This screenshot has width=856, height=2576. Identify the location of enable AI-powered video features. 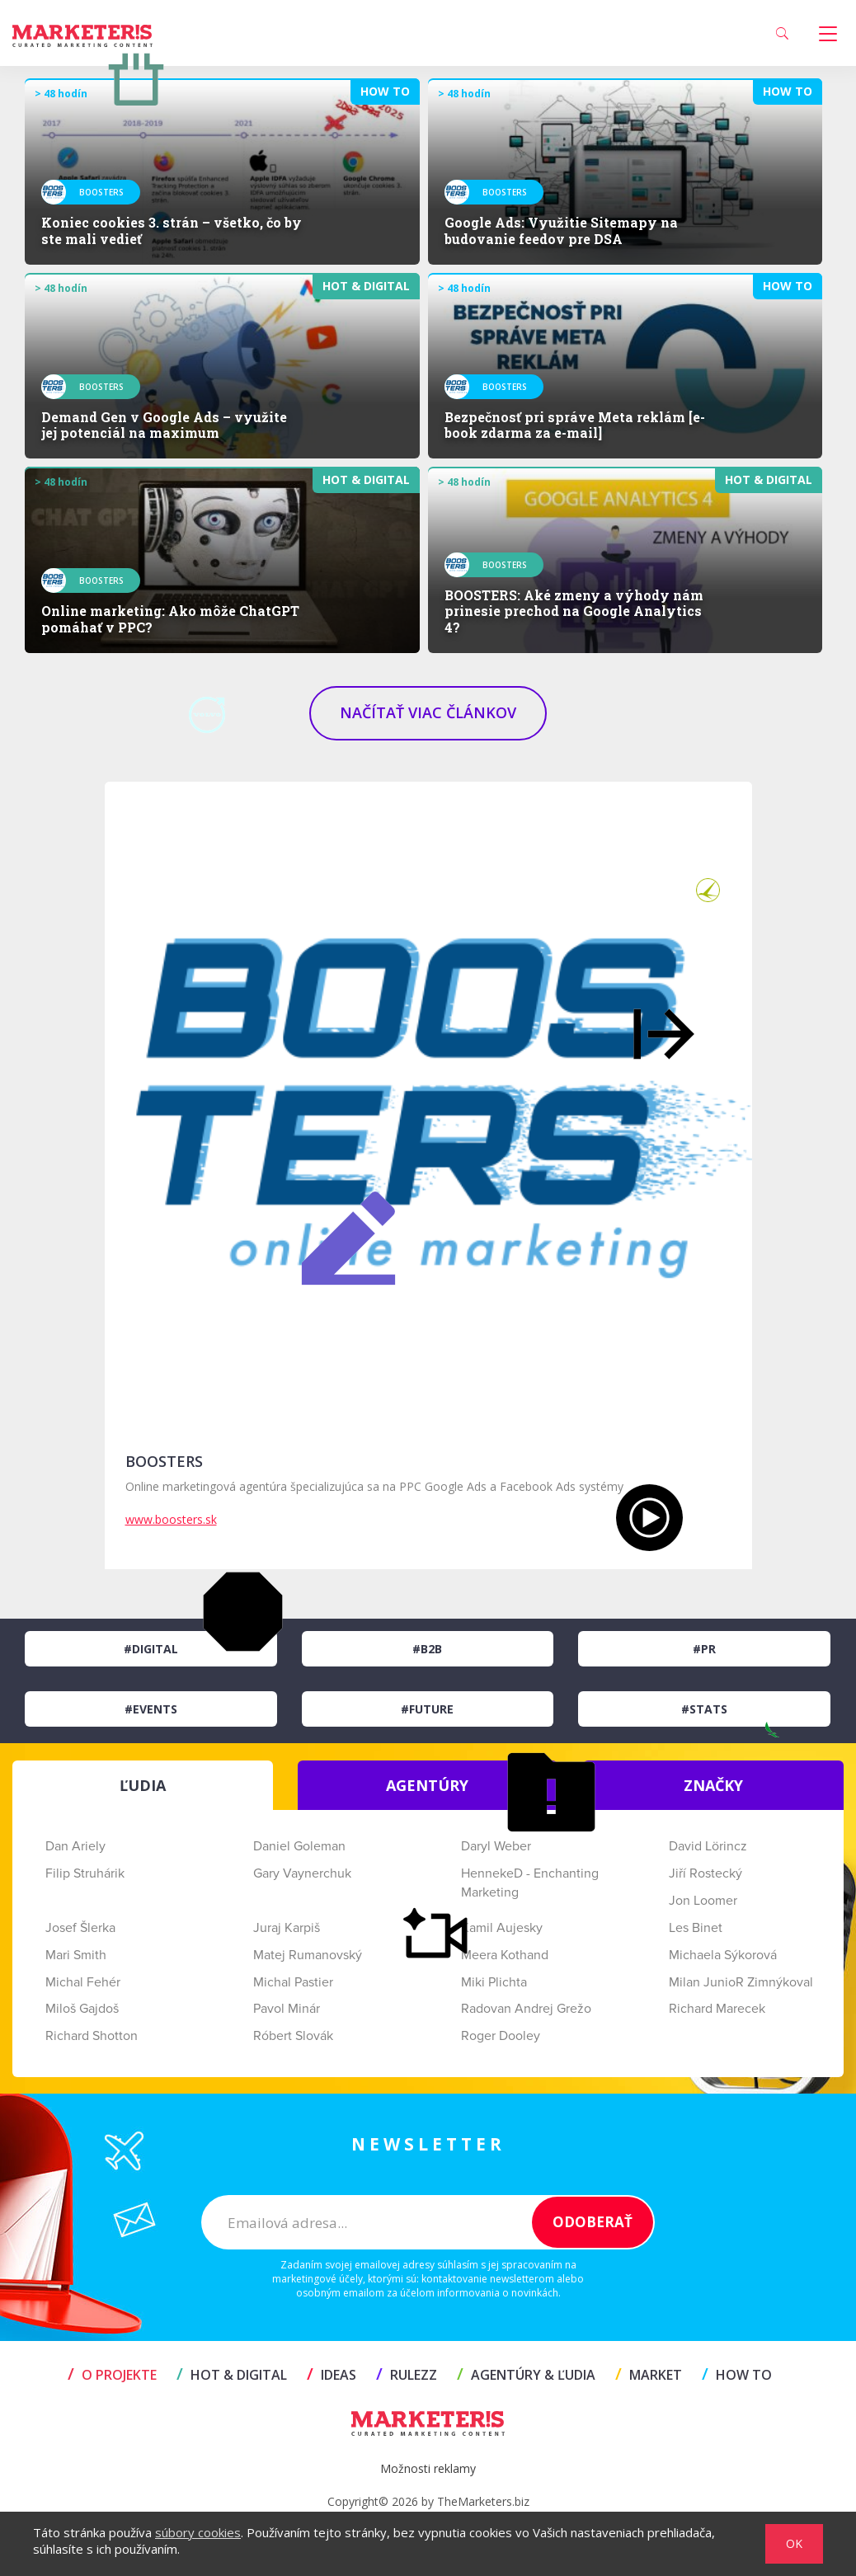
(436, 1935).